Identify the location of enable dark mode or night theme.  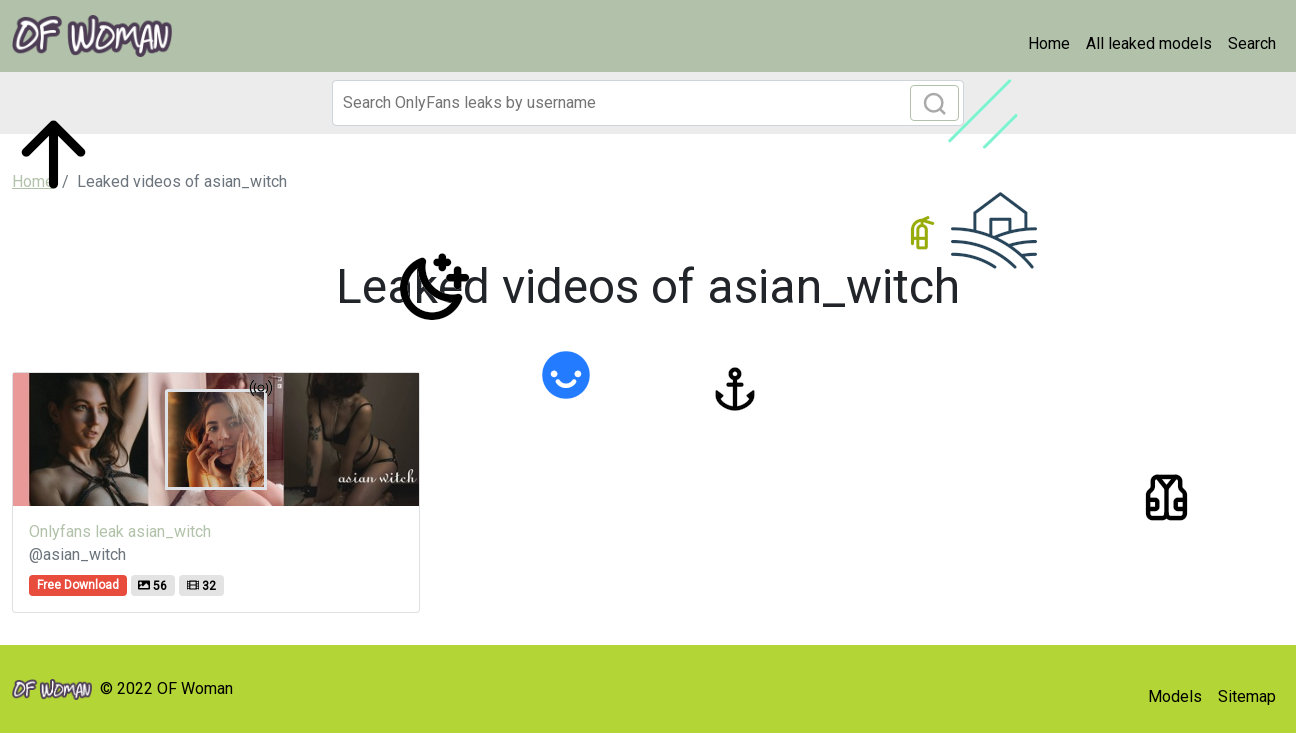
(432, 288).